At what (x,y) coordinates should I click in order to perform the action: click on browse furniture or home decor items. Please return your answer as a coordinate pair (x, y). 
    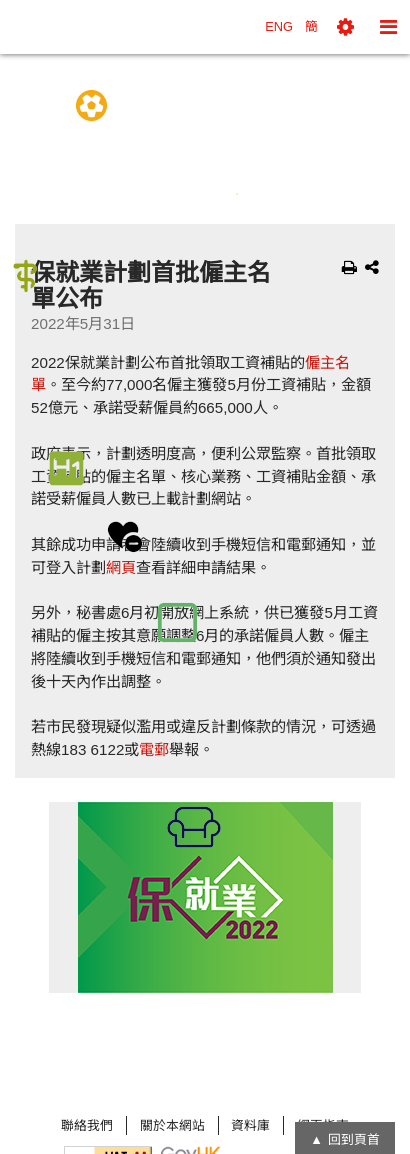
    Looking at the image, I should click on (194, 828).